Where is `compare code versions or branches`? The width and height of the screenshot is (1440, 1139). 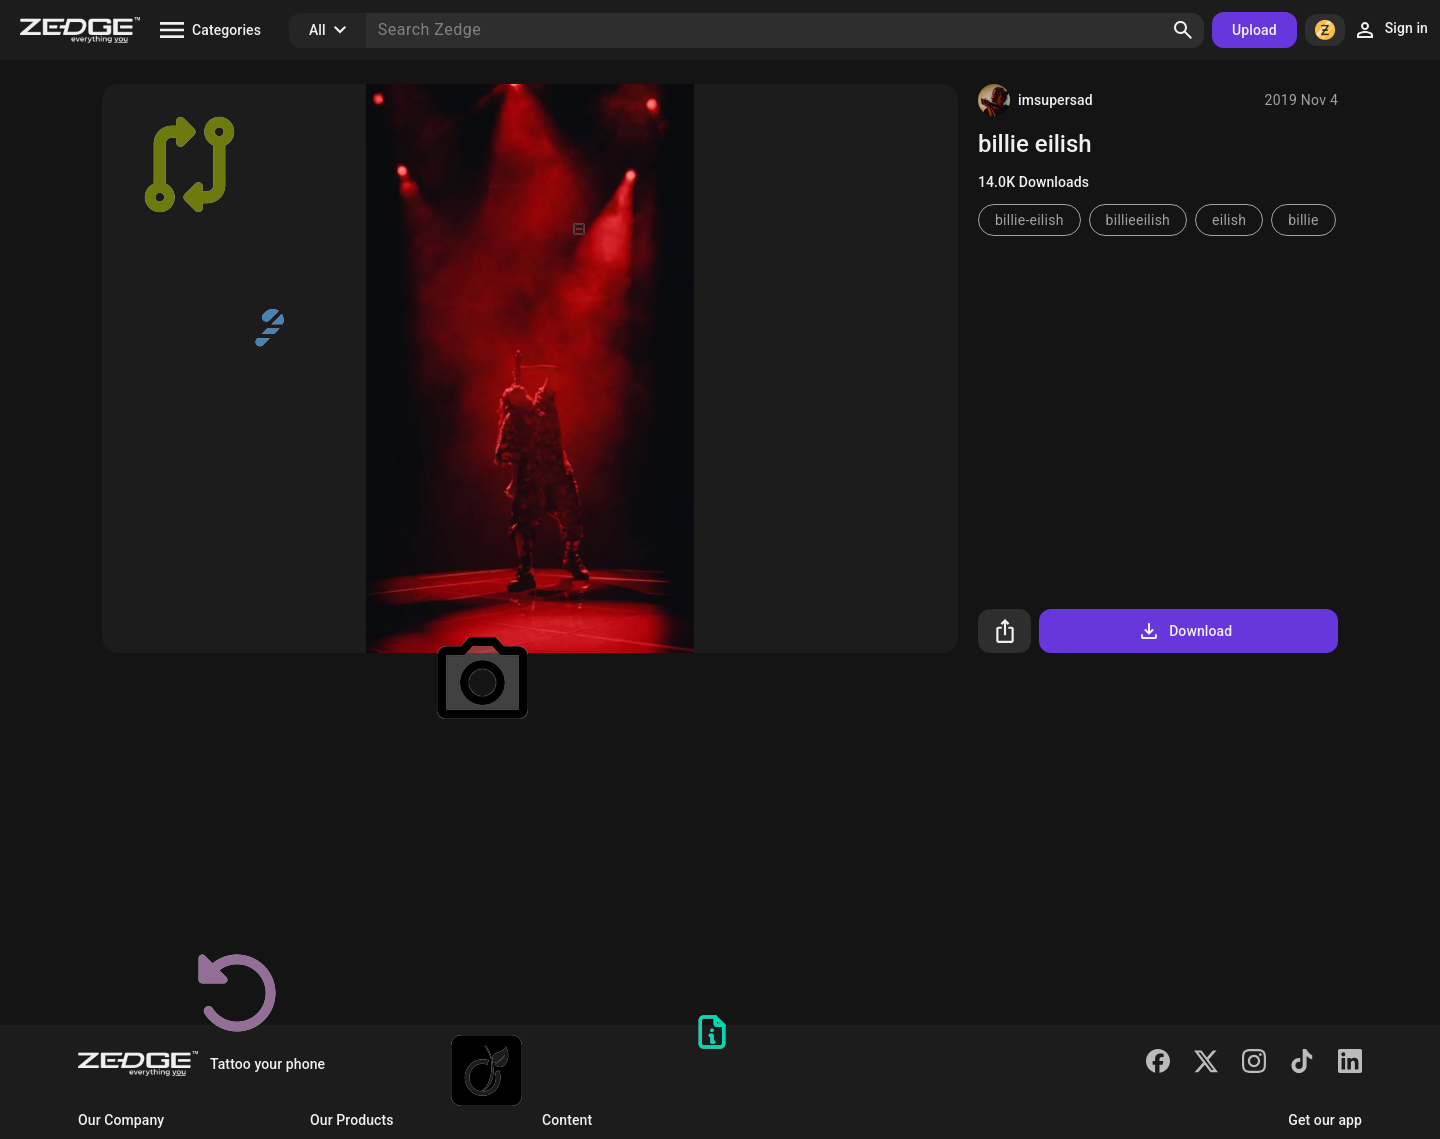 compare code versions or branches is located at coordinates (189, 164).